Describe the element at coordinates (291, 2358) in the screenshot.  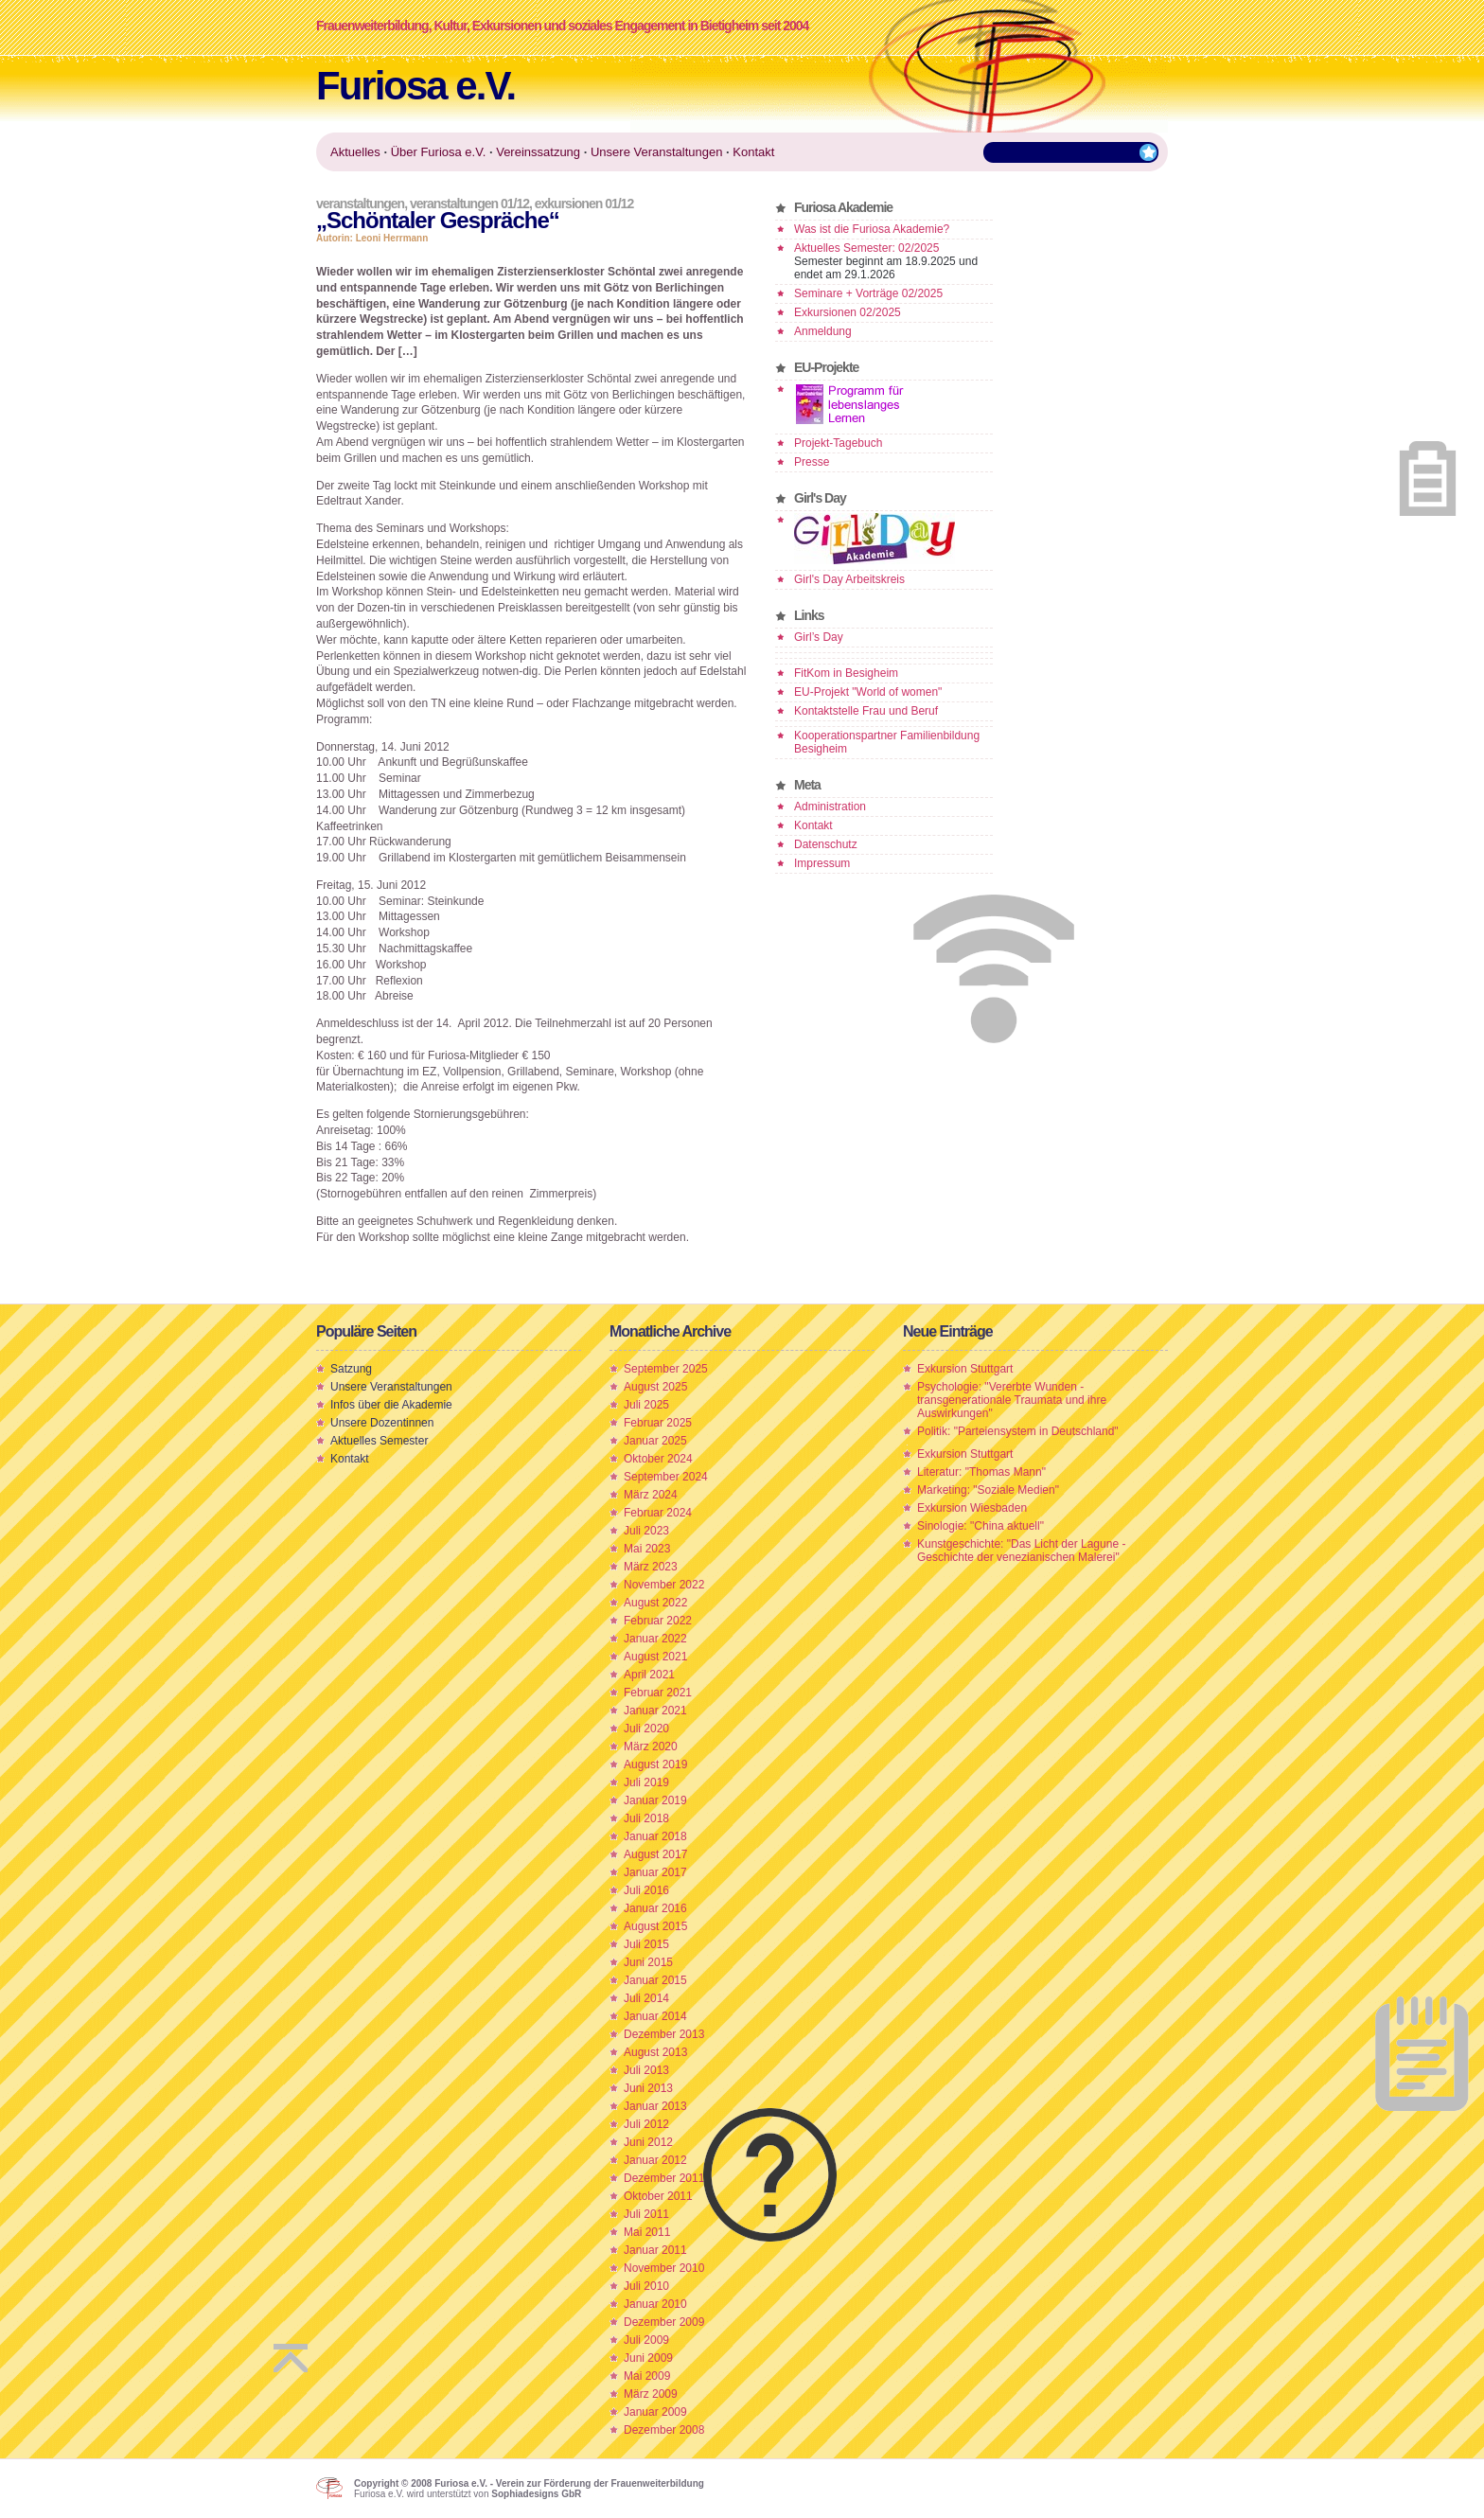
I see `scroll to top of page` at that location.